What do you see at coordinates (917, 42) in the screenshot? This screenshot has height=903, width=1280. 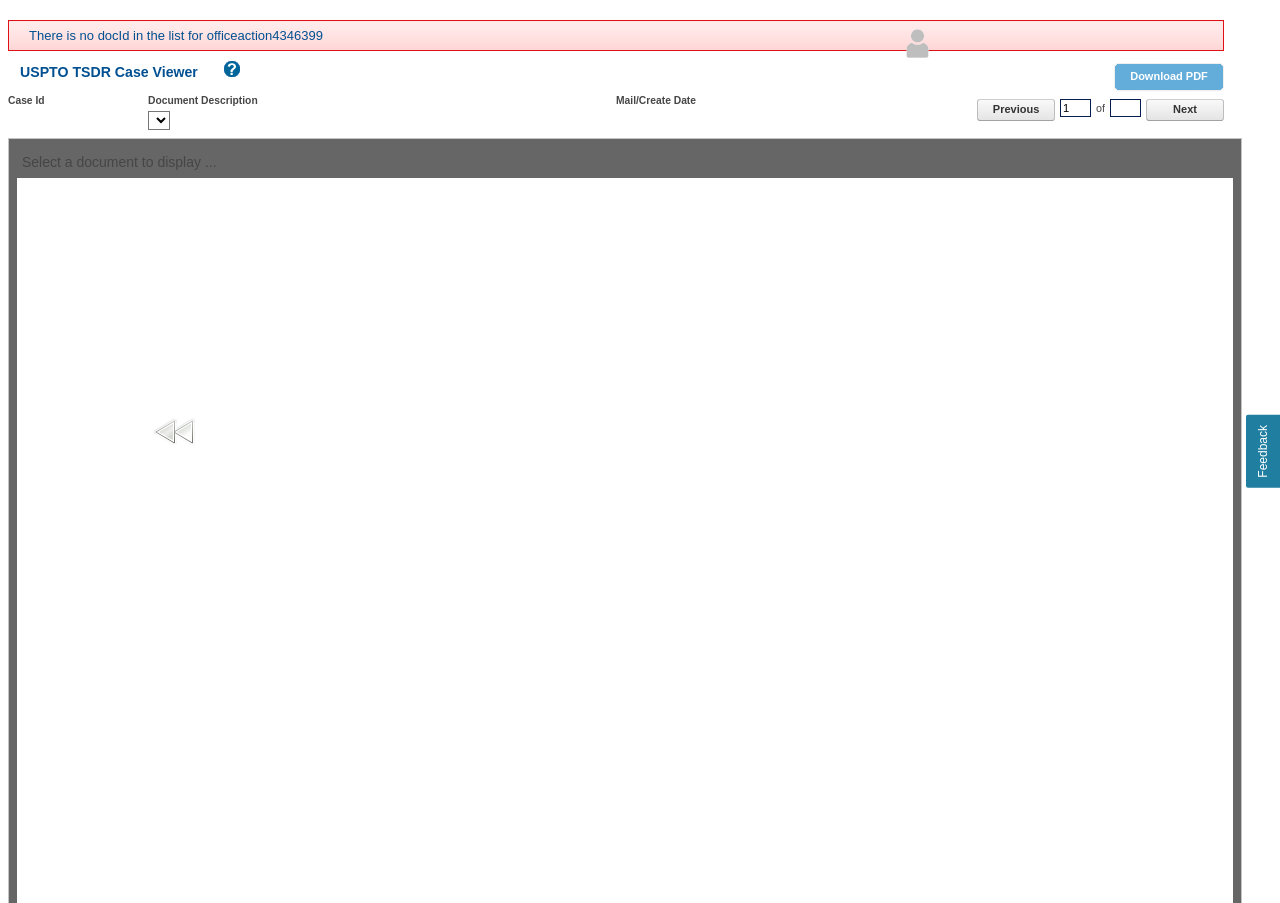 I see `default user profile placeholder` at bounding box center [917, 42].